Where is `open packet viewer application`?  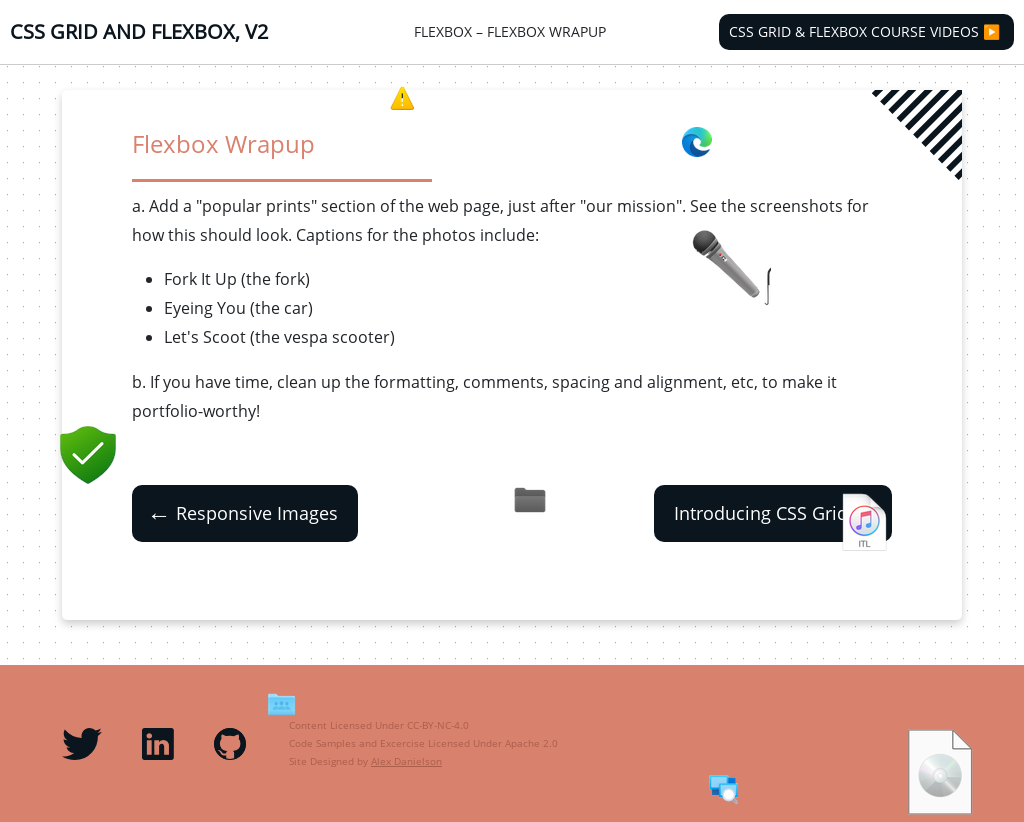 open packet viewer application is located at coordinates (724, 790).